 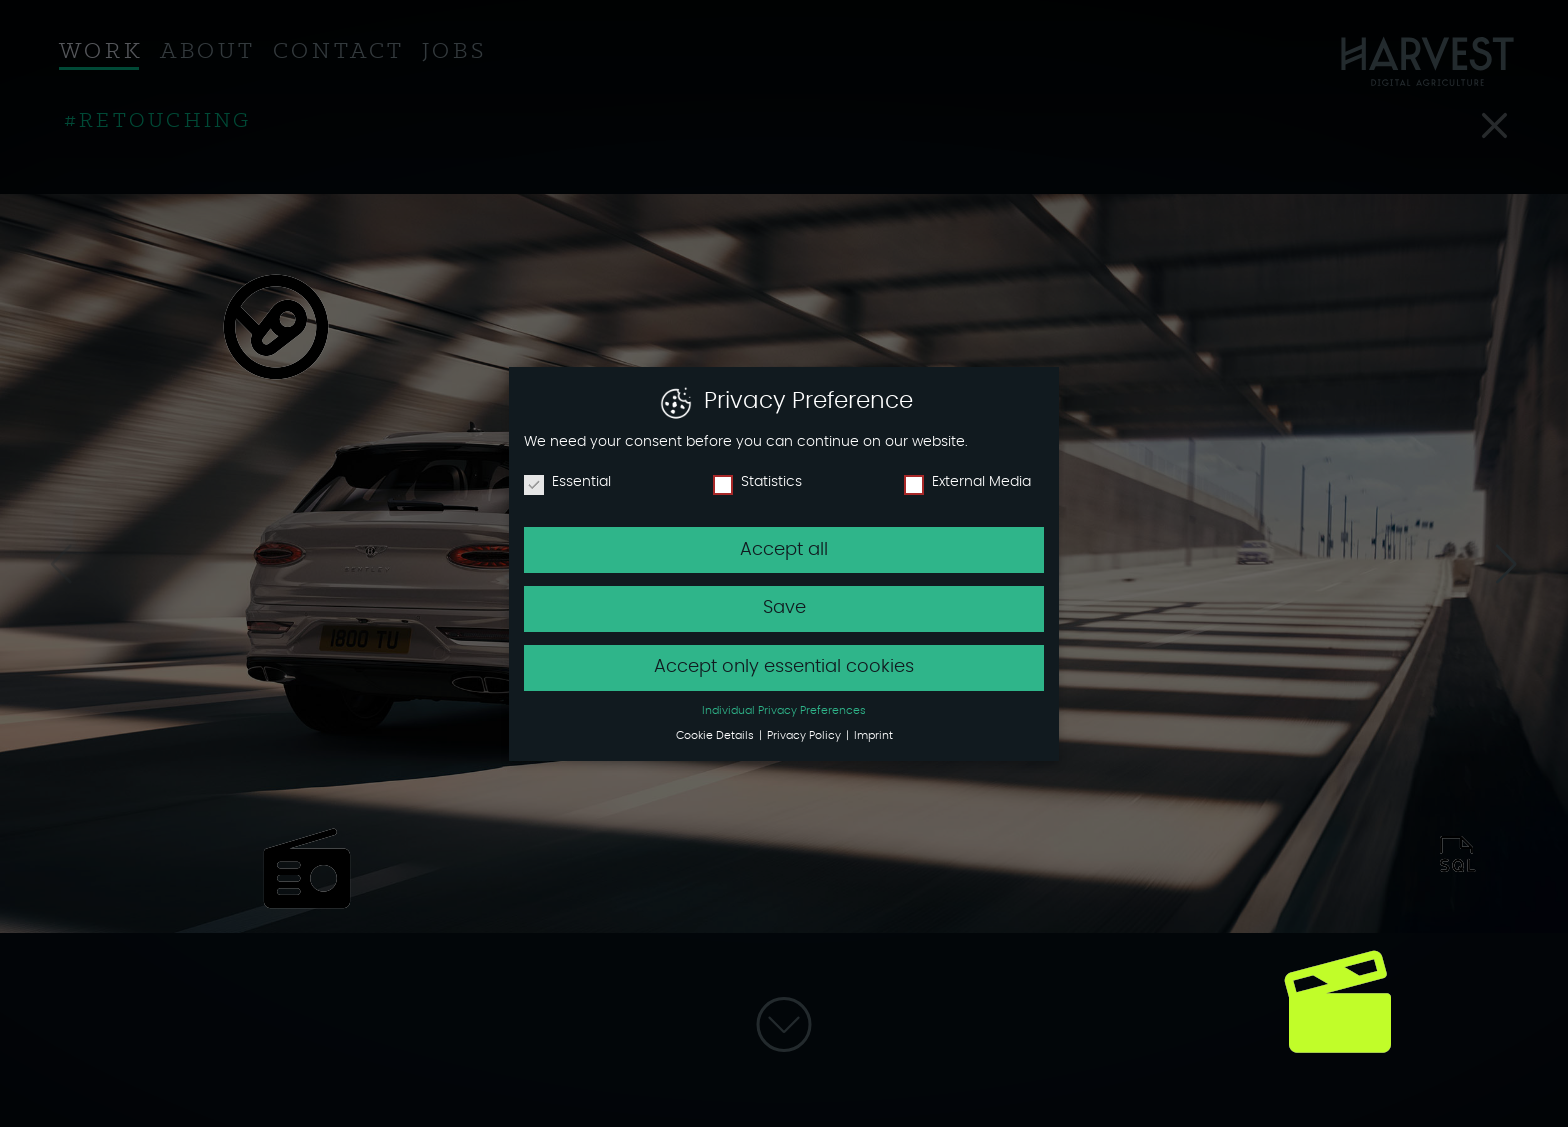 I want to click on open steam gaming platform, so click(x=276, y=327).